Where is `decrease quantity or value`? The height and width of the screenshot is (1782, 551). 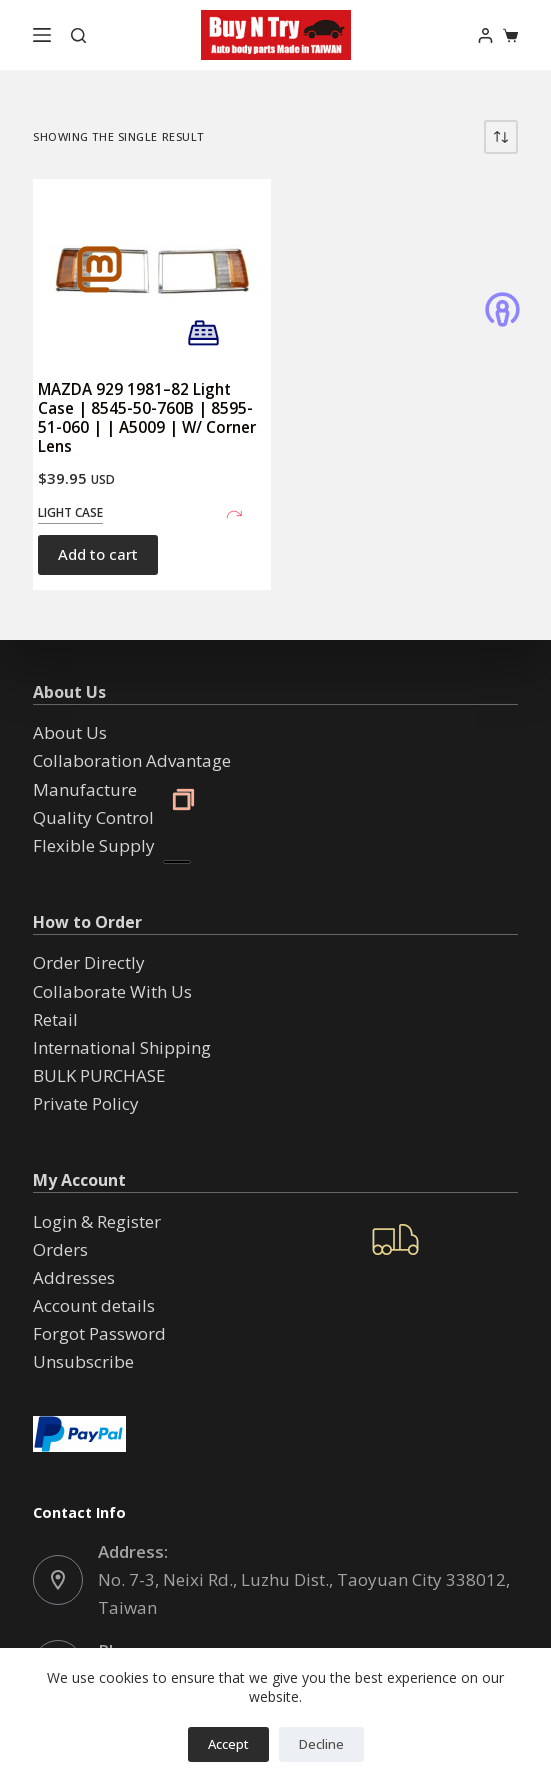
decrease quantity or value is located at coordinates (177, 862).